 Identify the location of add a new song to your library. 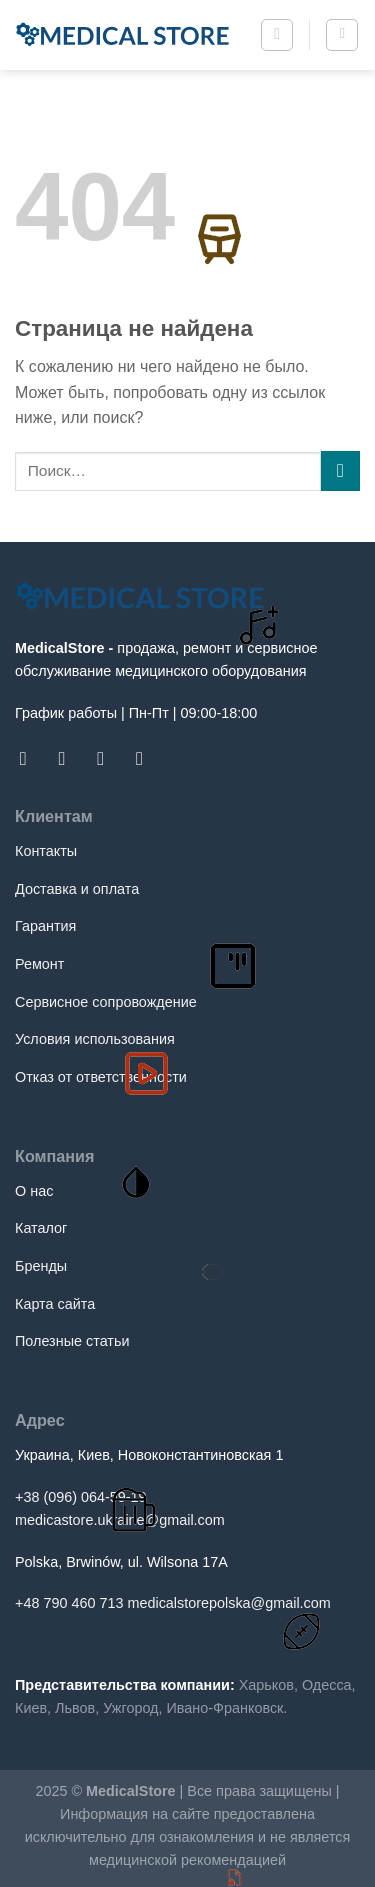
(260, 626).